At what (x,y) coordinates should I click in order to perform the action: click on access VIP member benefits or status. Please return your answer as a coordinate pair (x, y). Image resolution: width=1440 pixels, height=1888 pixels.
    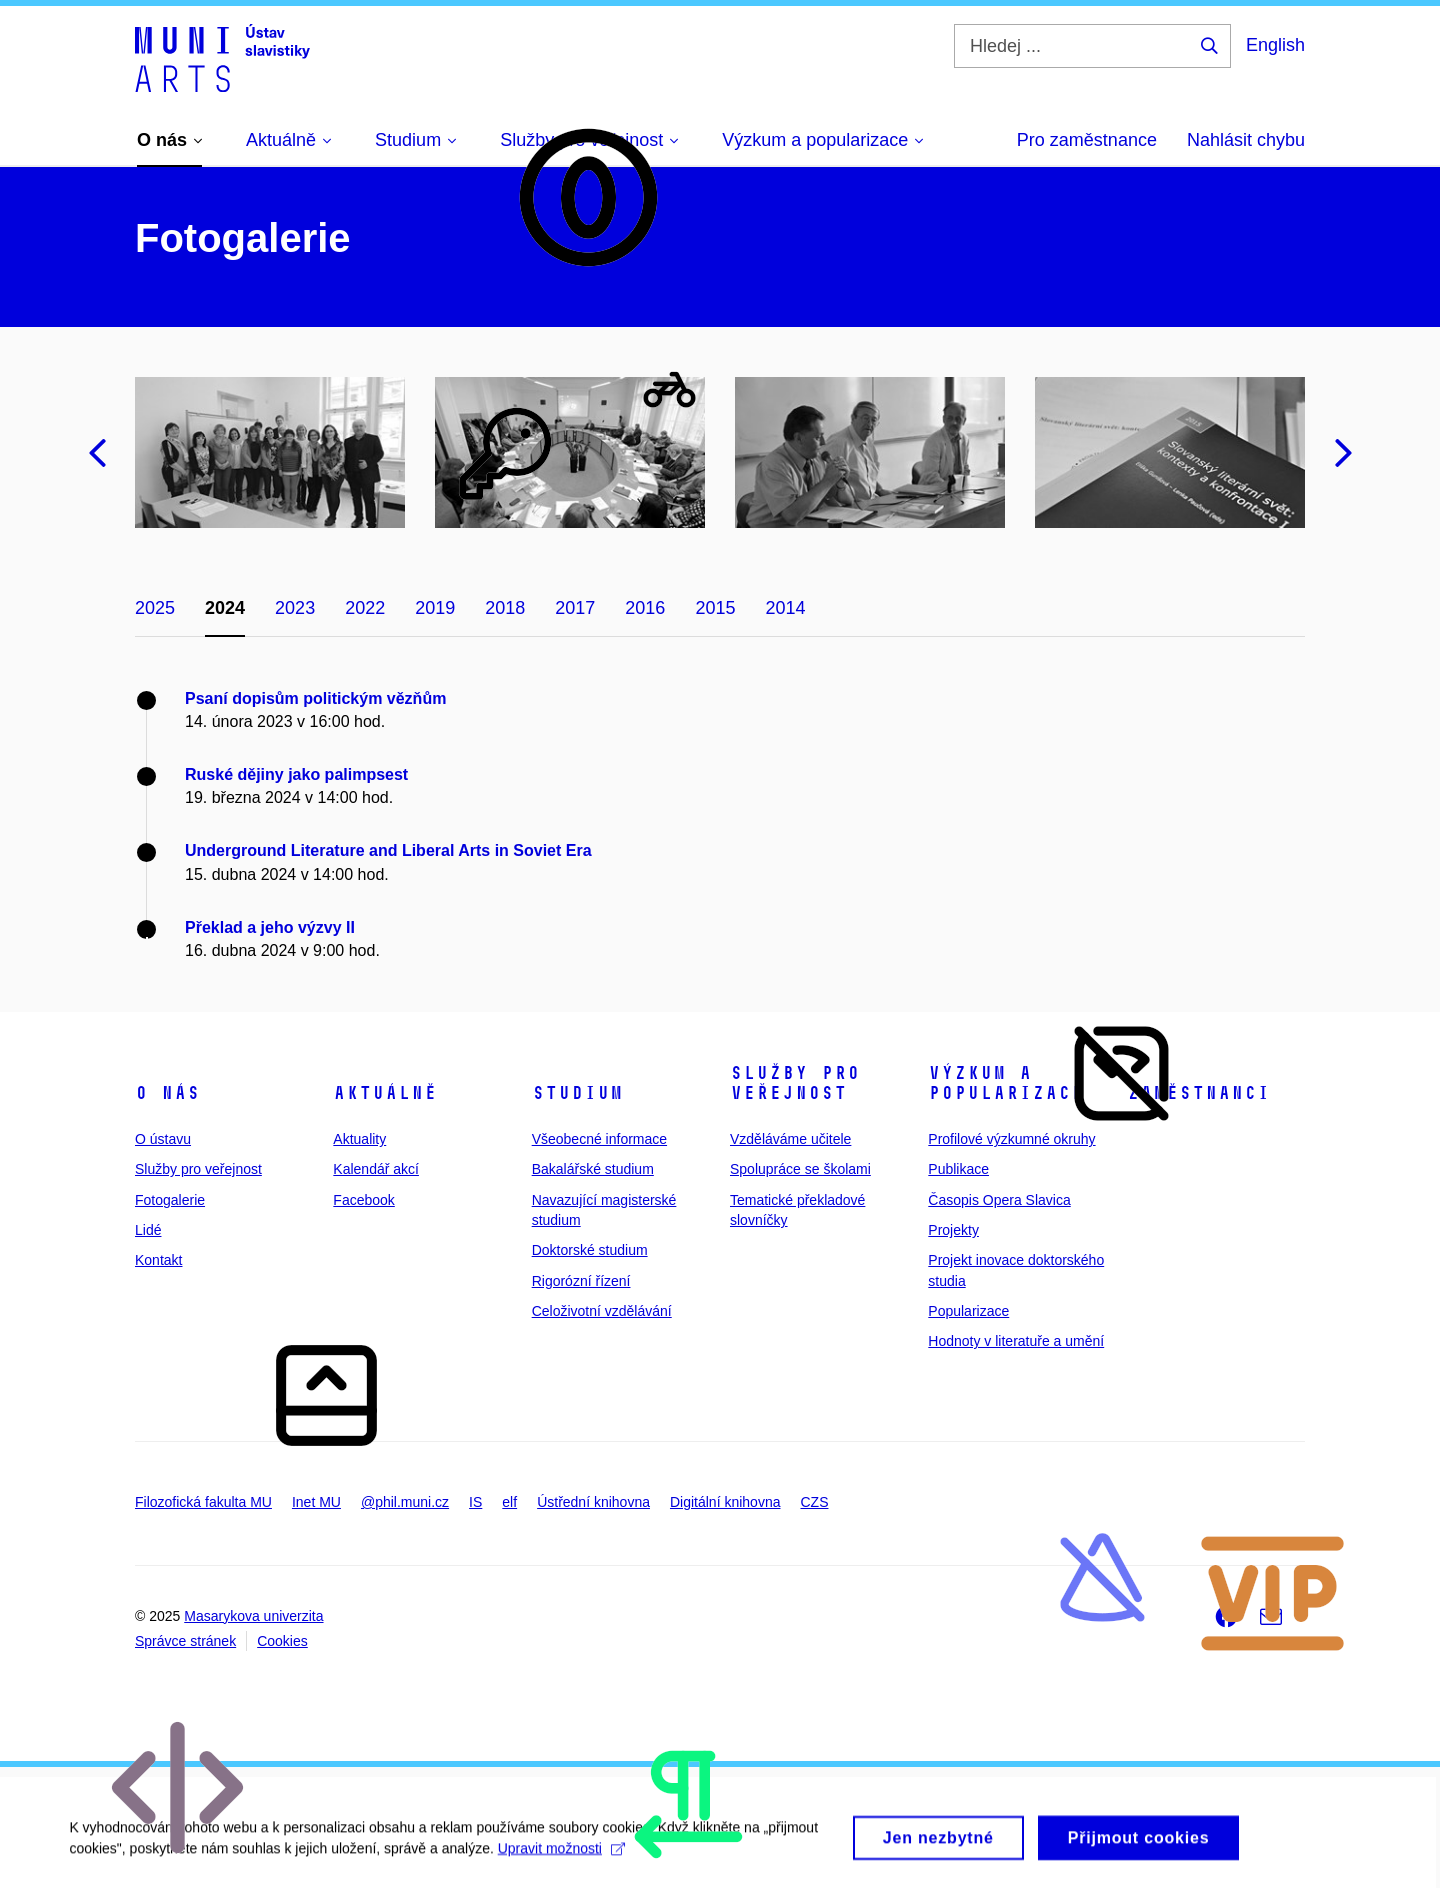
    Looking at the image, I should click on (1272, 1593).